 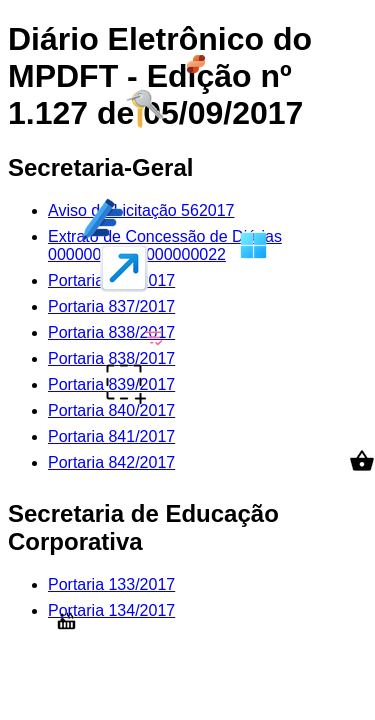 What do you see at coordinates (153, 337) in the screenshot?
I see `filter applied successfully` at bounding box center [153, 337].